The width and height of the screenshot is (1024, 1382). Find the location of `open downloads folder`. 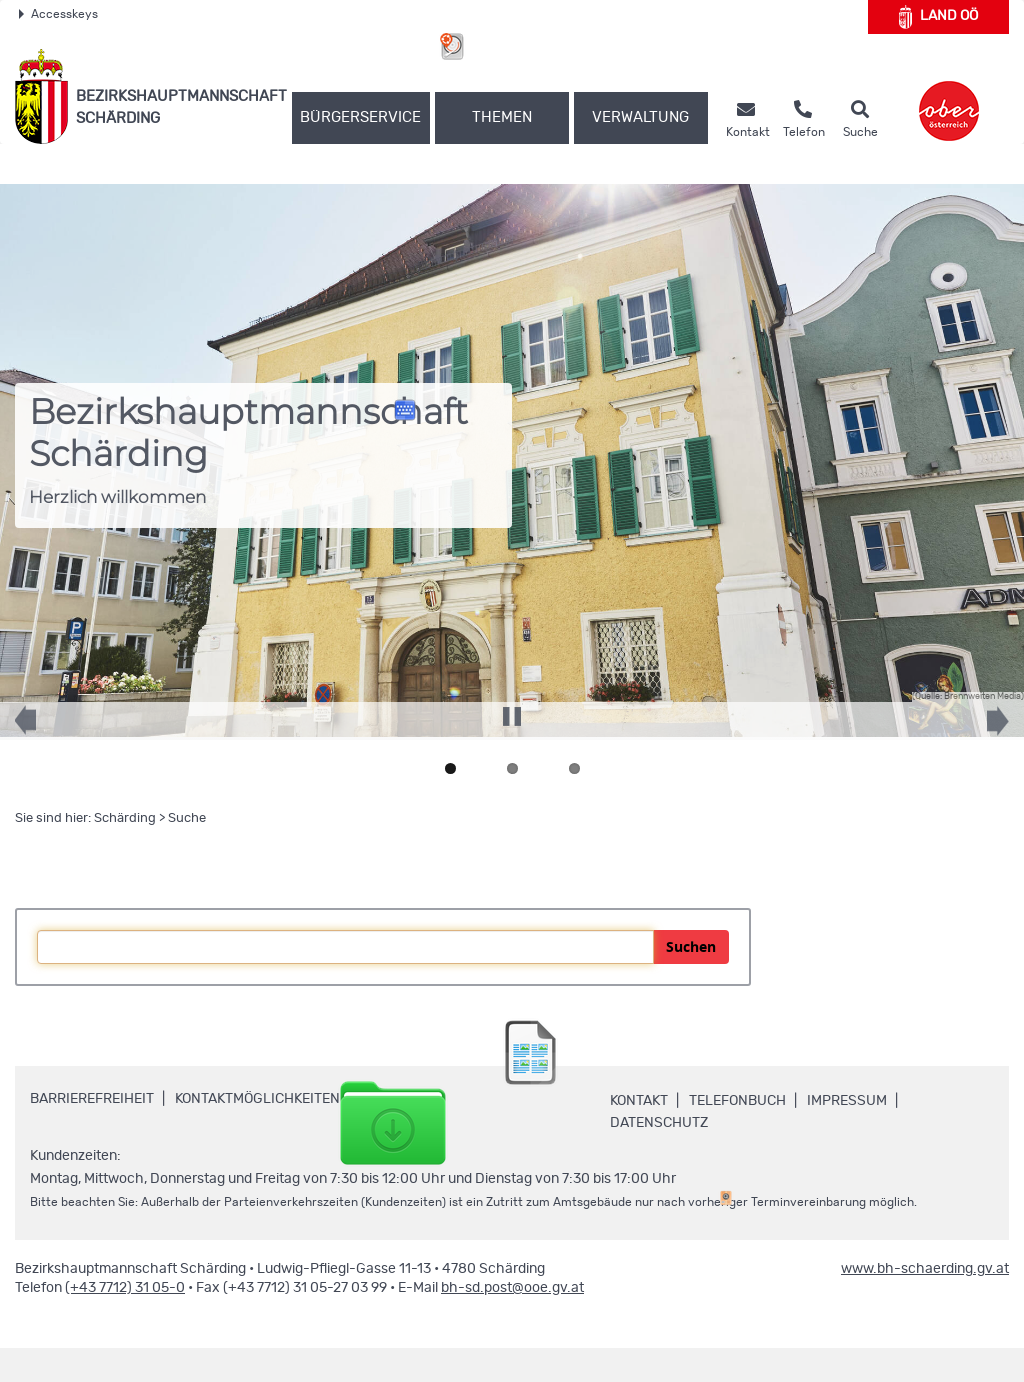

open downloads folder is located at coordinates (393, 1123).